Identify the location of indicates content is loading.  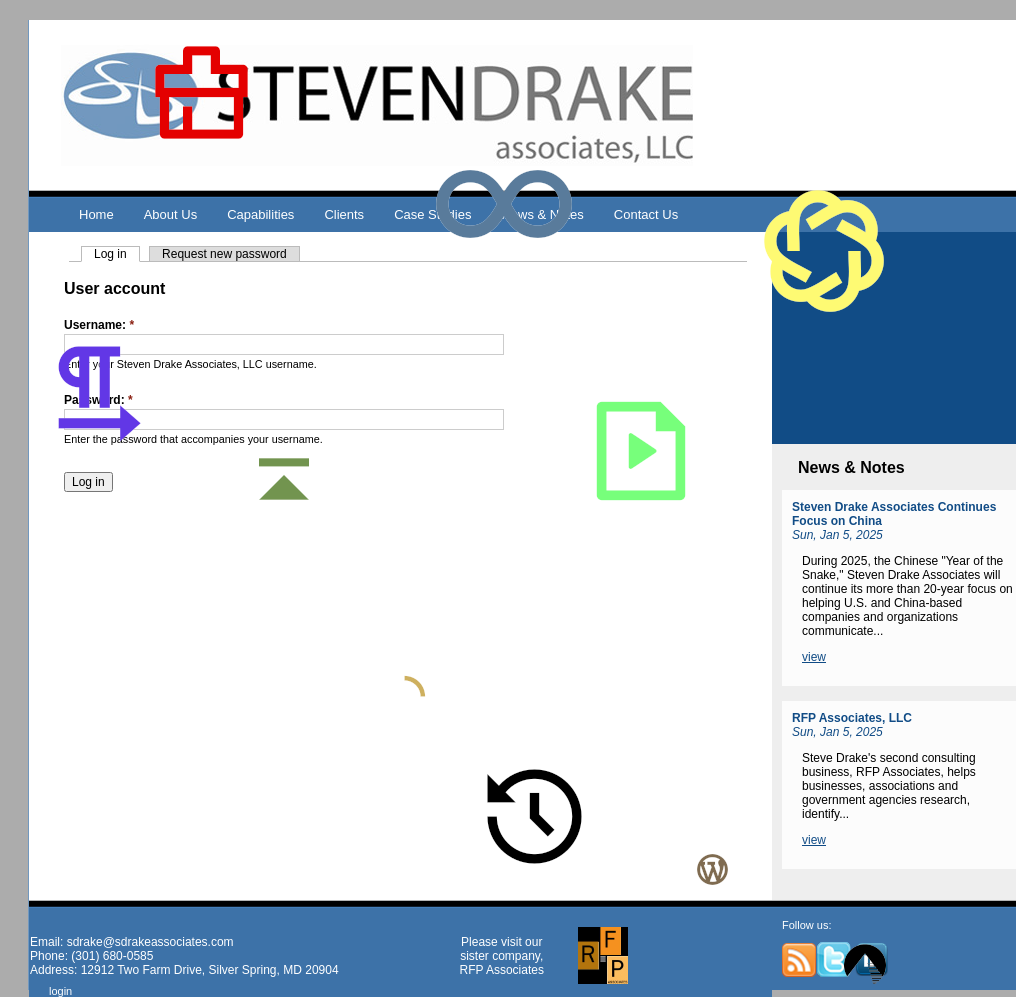
(404, 696).